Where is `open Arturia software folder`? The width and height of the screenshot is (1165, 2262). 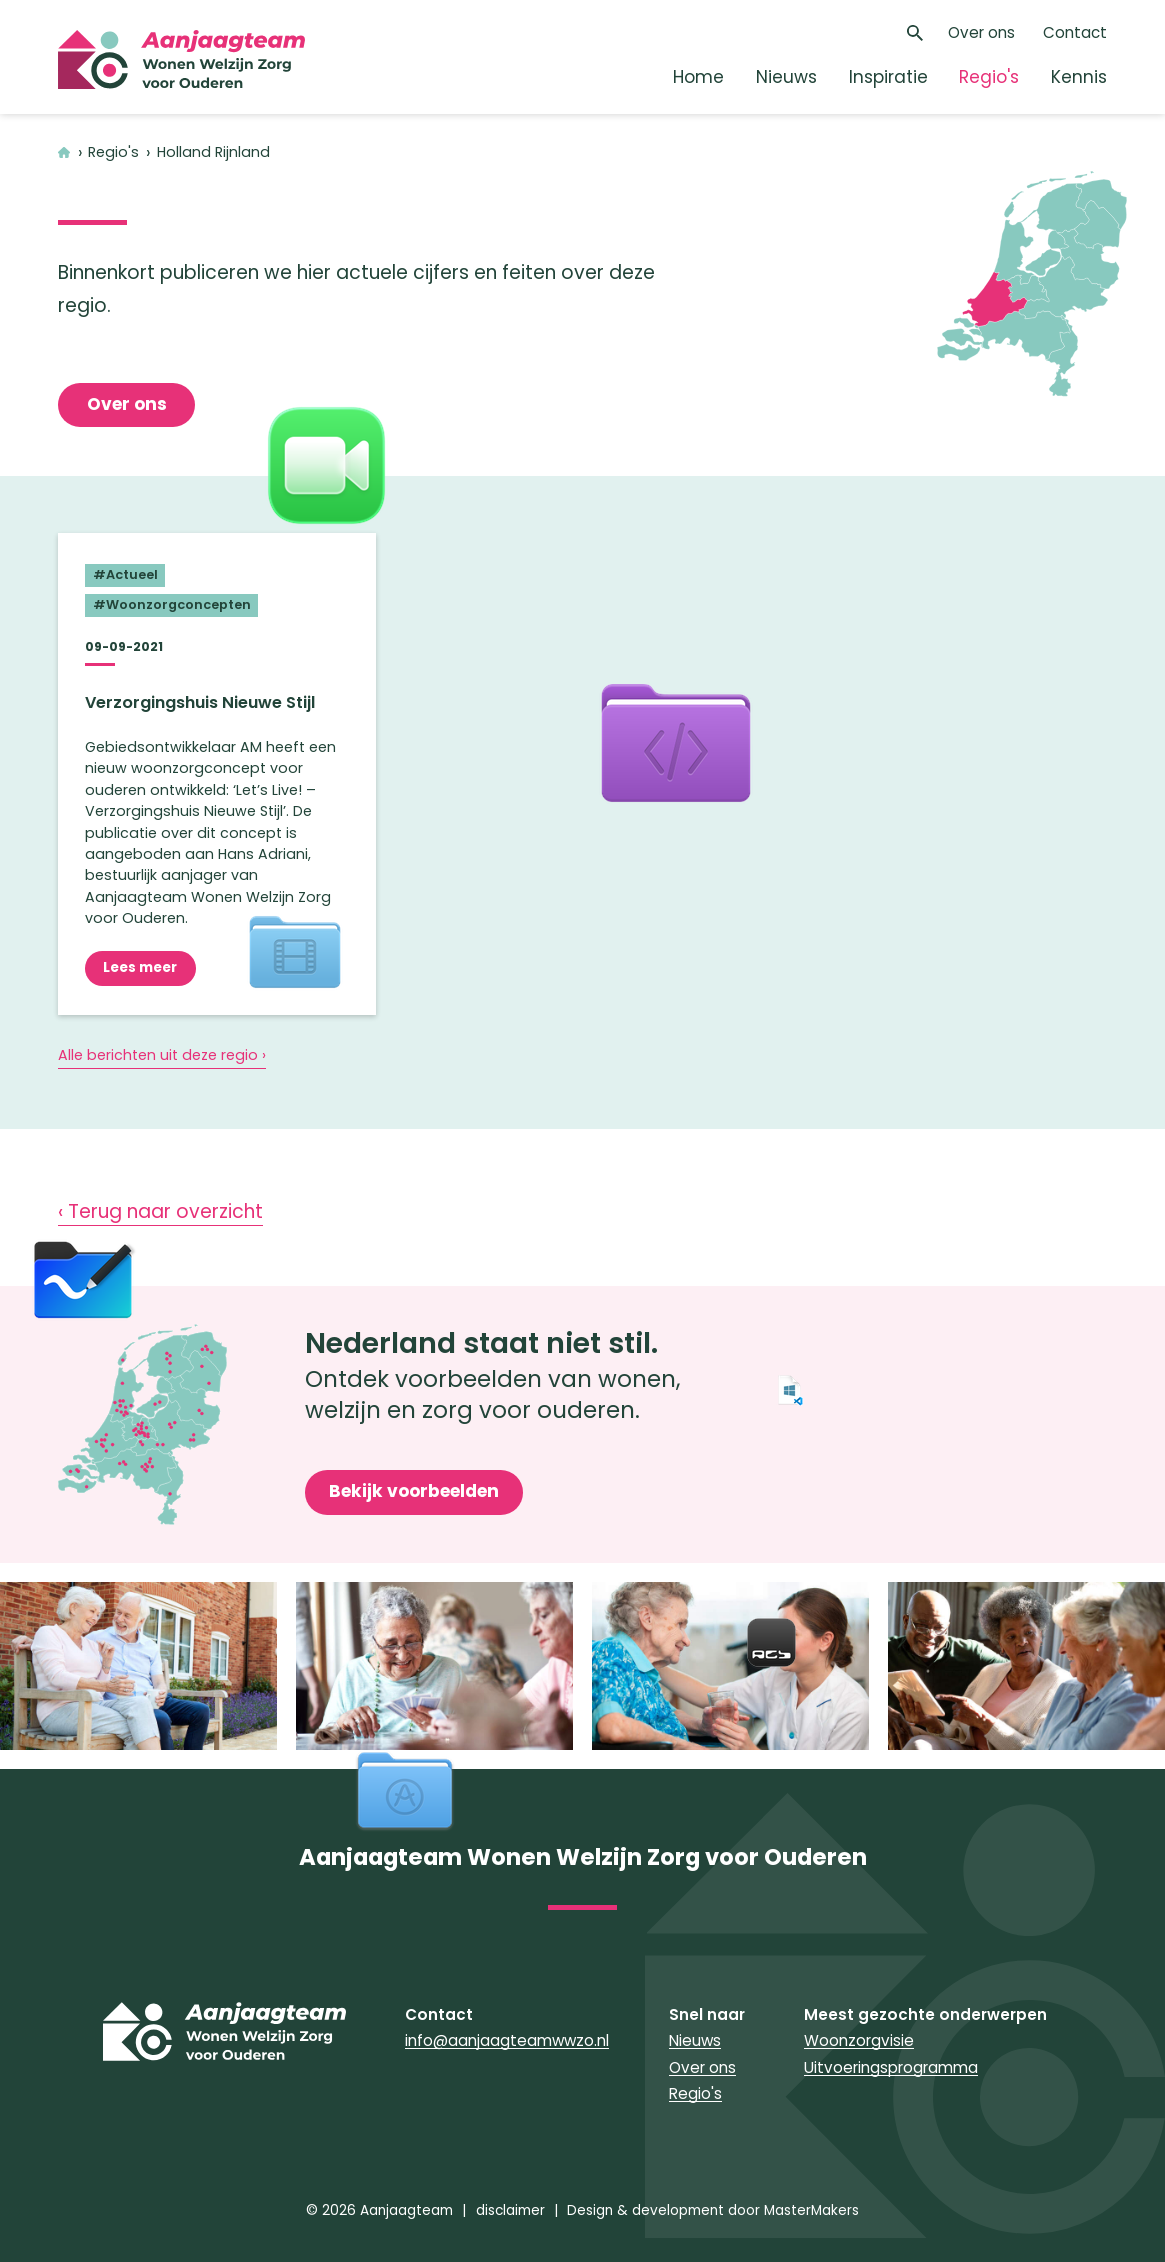
open Arturia software folder is located at coordinates (405, 1790).